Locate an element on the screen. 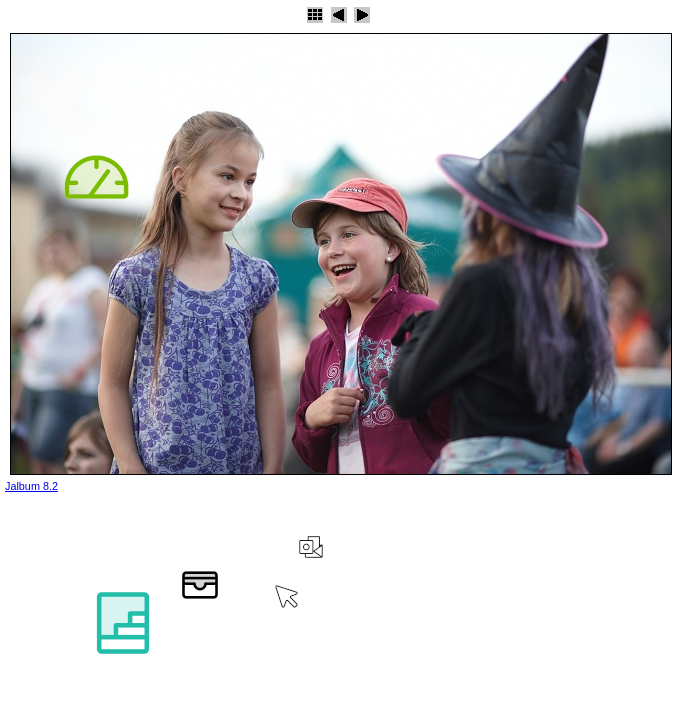 The width and height of the screenshot is (677, 720). open microsoft outlook email is located at coordinates (311, 547).